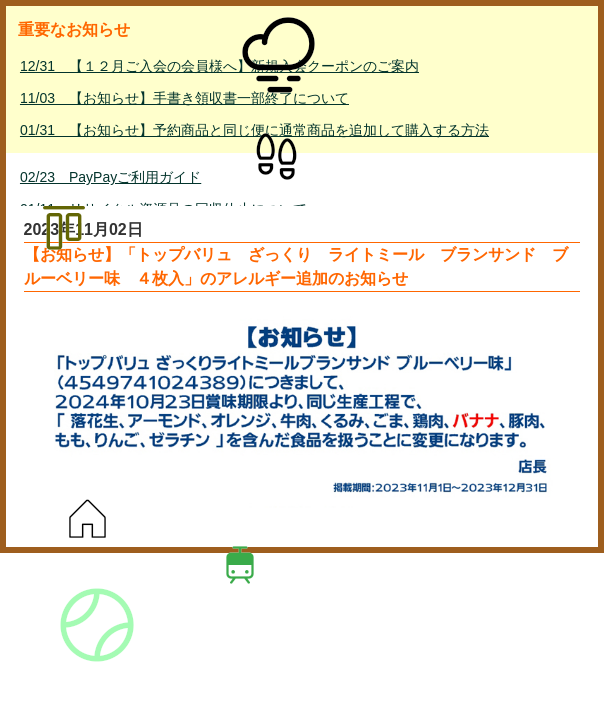  Describe the element at coordinates (240, 565) in the screenshot. I see `access tram or streetcar transit options` at that location.